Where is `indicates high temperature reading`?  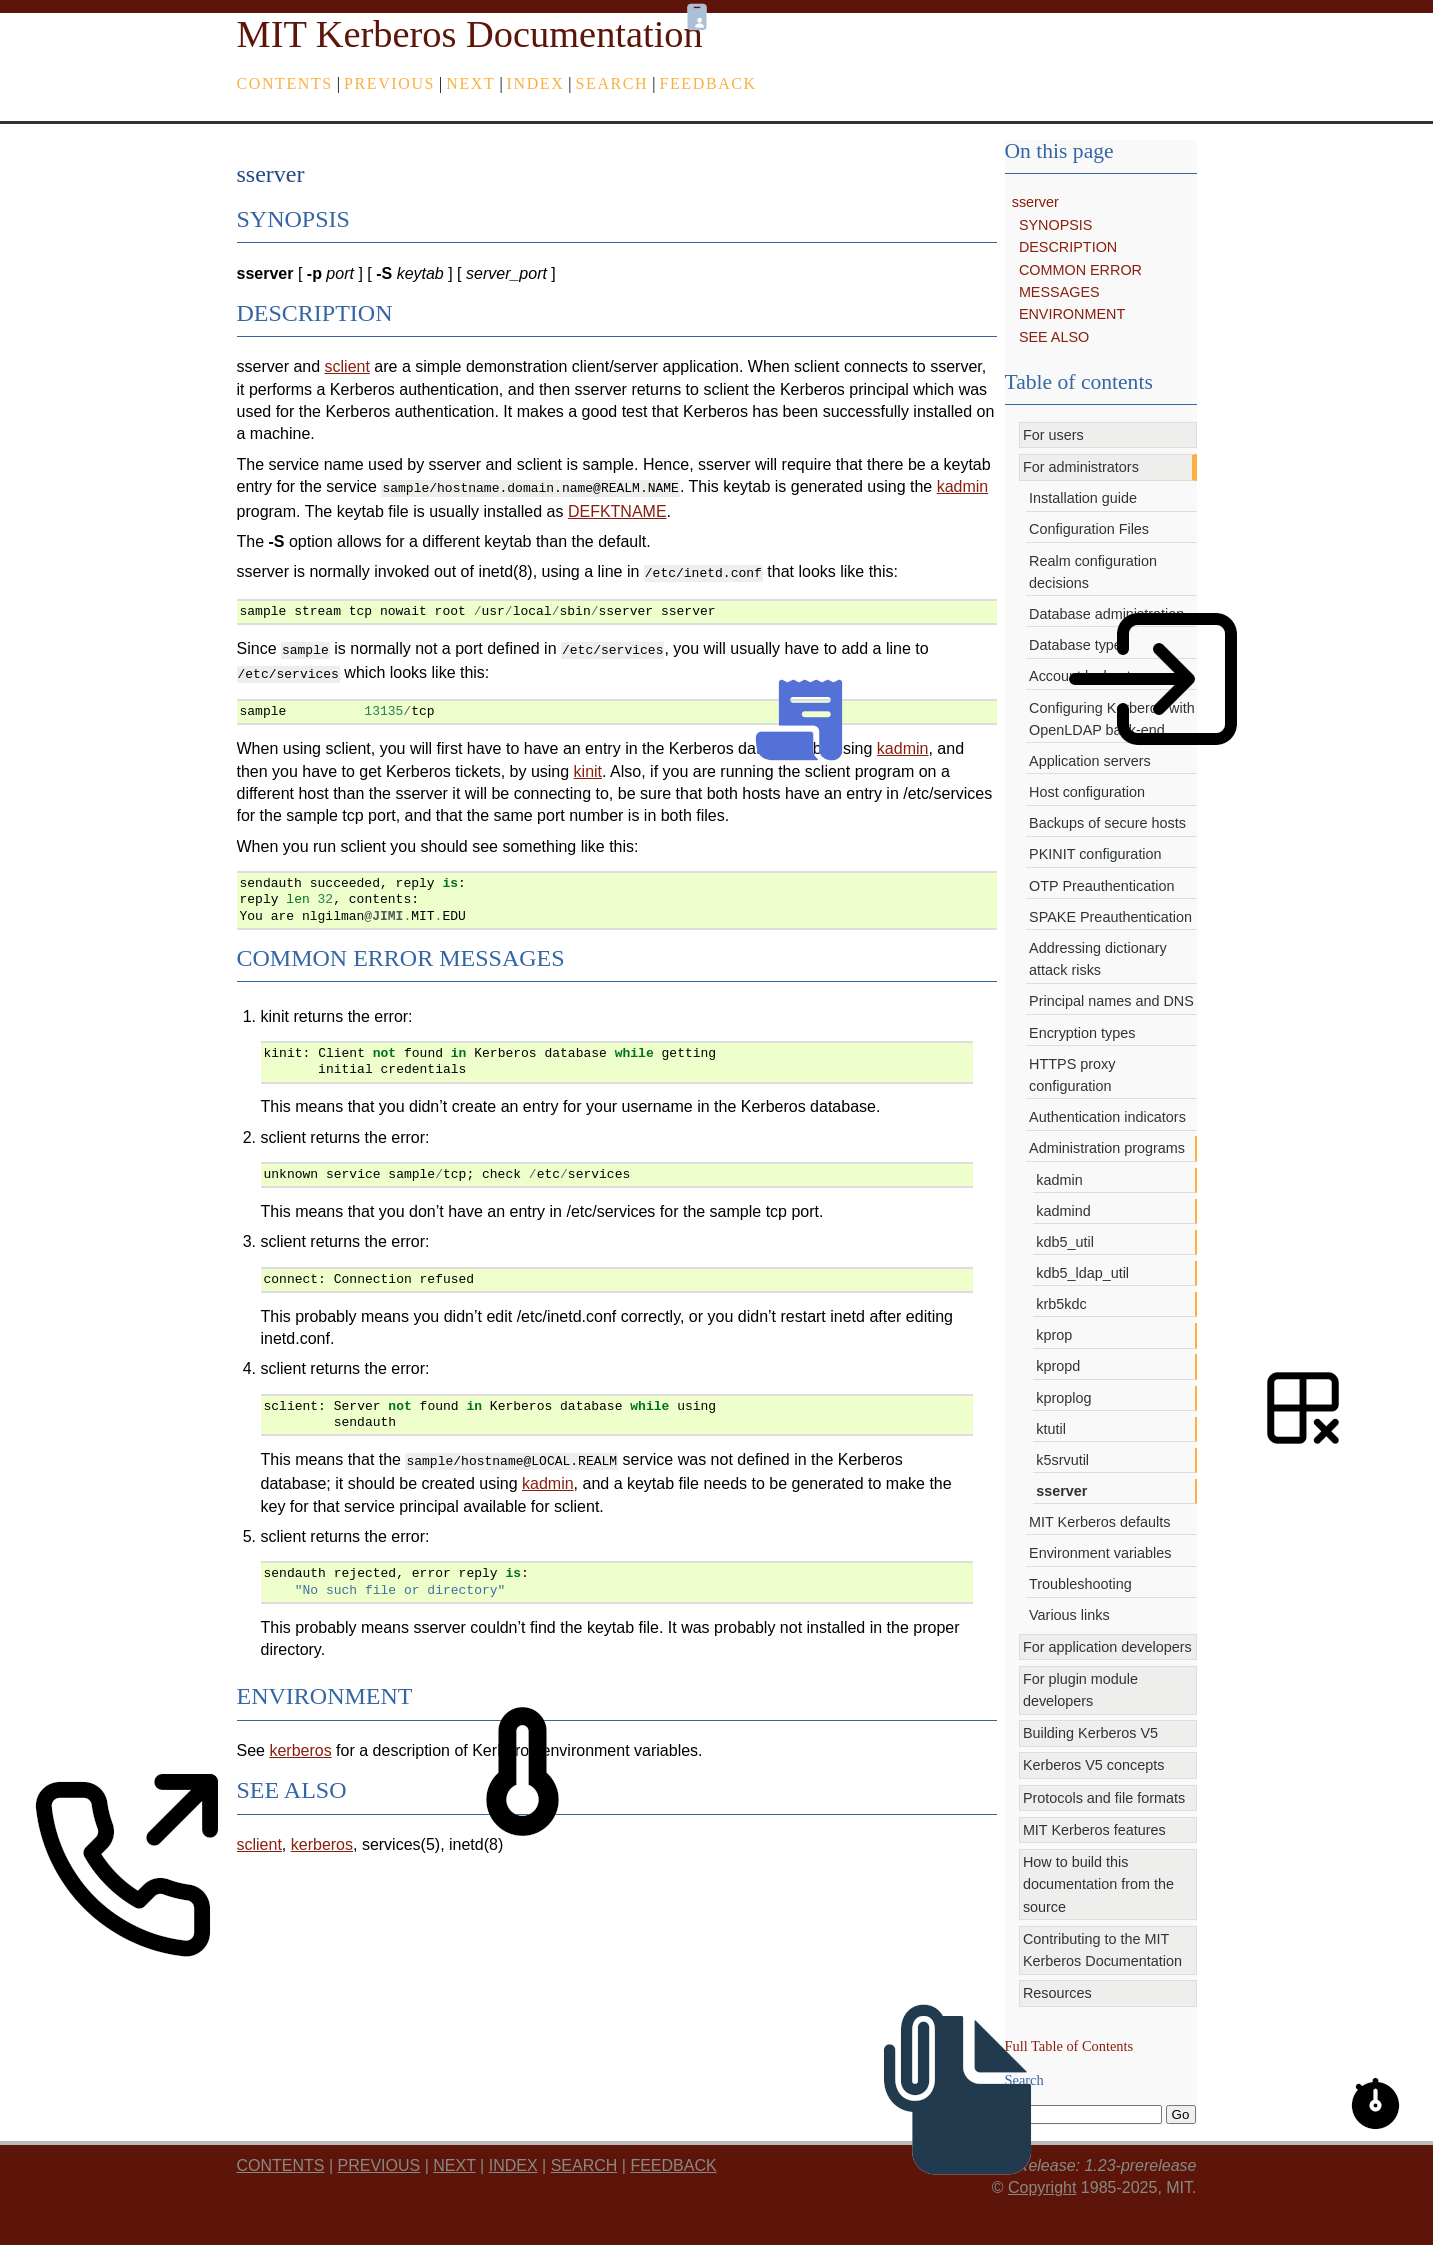
indicates high temperature reading is located at coordinates (522, 1771).